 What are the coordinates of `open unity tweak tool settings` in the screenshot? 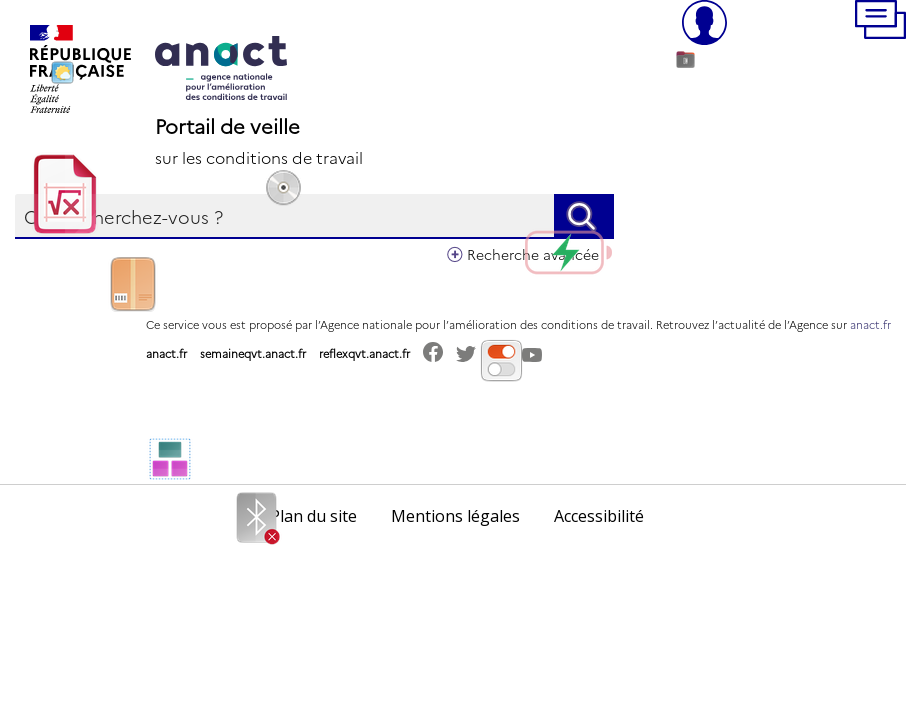 It's located at (501, 360).